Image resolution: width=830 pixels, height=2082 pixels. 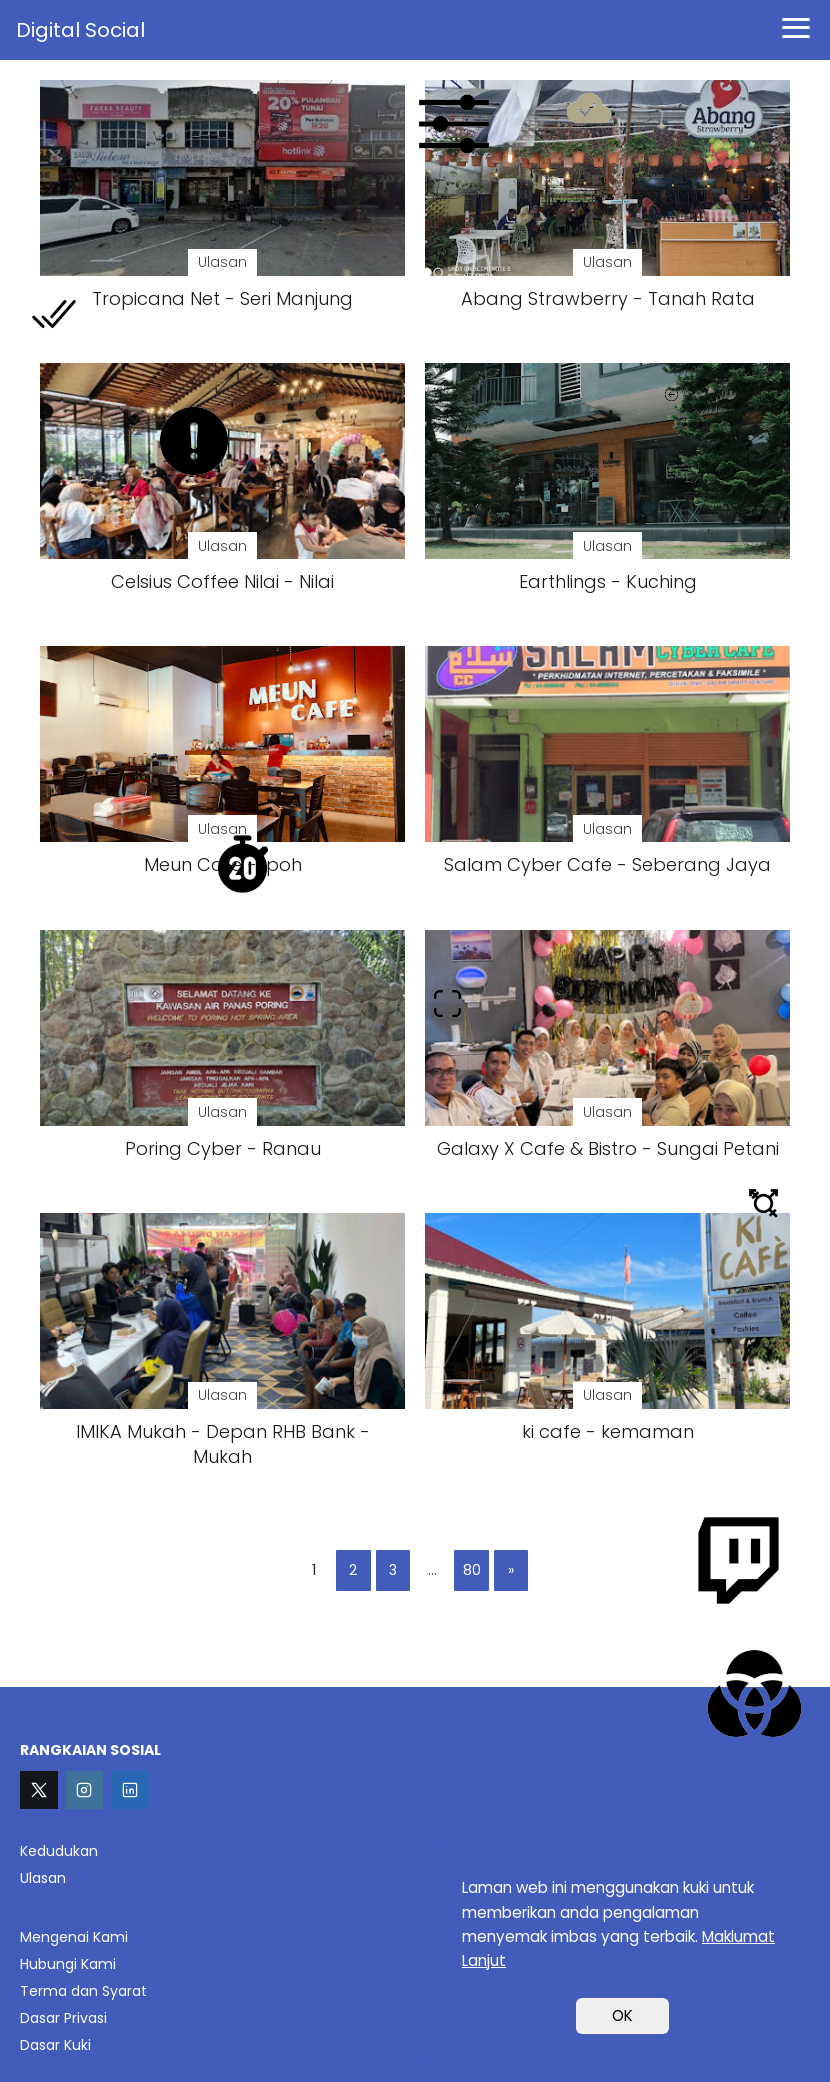 What do you see at coordinates (738, 1560) in the screenshot?
I see `open Twitch app` at bounding box center [738, 1560].